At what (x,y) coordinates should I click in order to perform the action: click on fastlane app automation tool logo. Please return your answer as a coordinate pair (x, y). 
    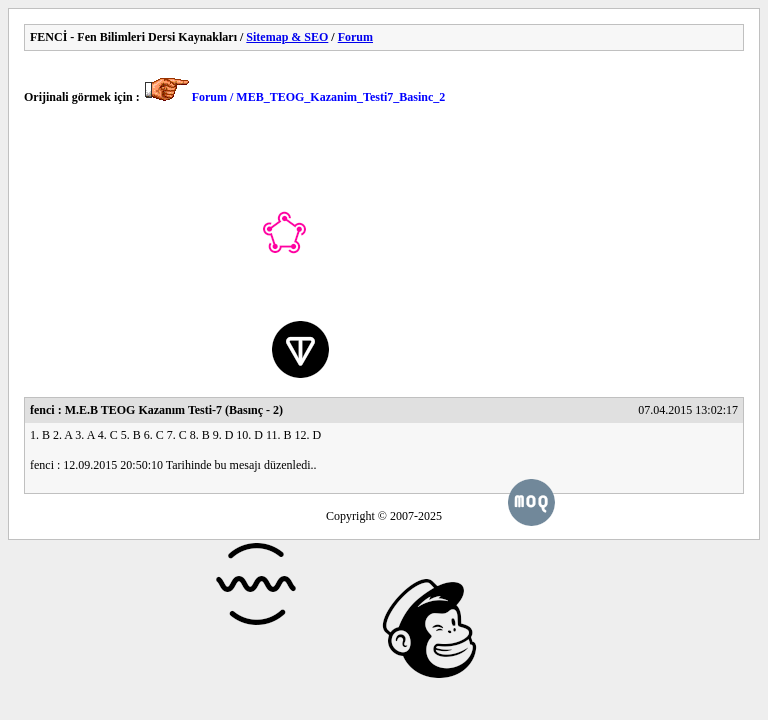
    Looking at the image, I should click on (284, 232).